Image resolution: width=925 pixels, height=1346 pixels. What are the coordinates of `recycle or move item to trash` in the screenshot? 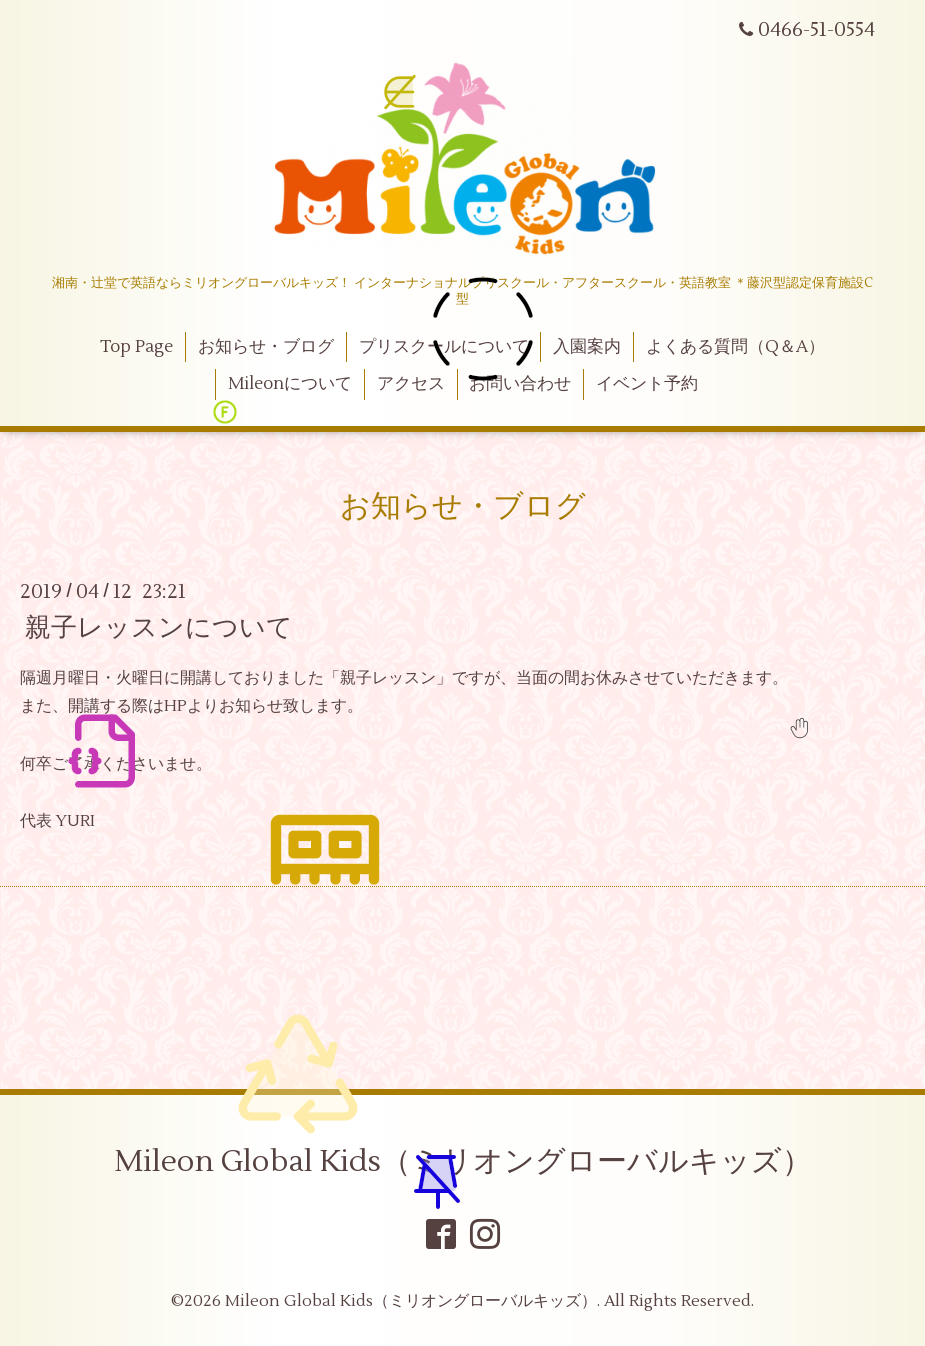 It's located at (298, 1074).